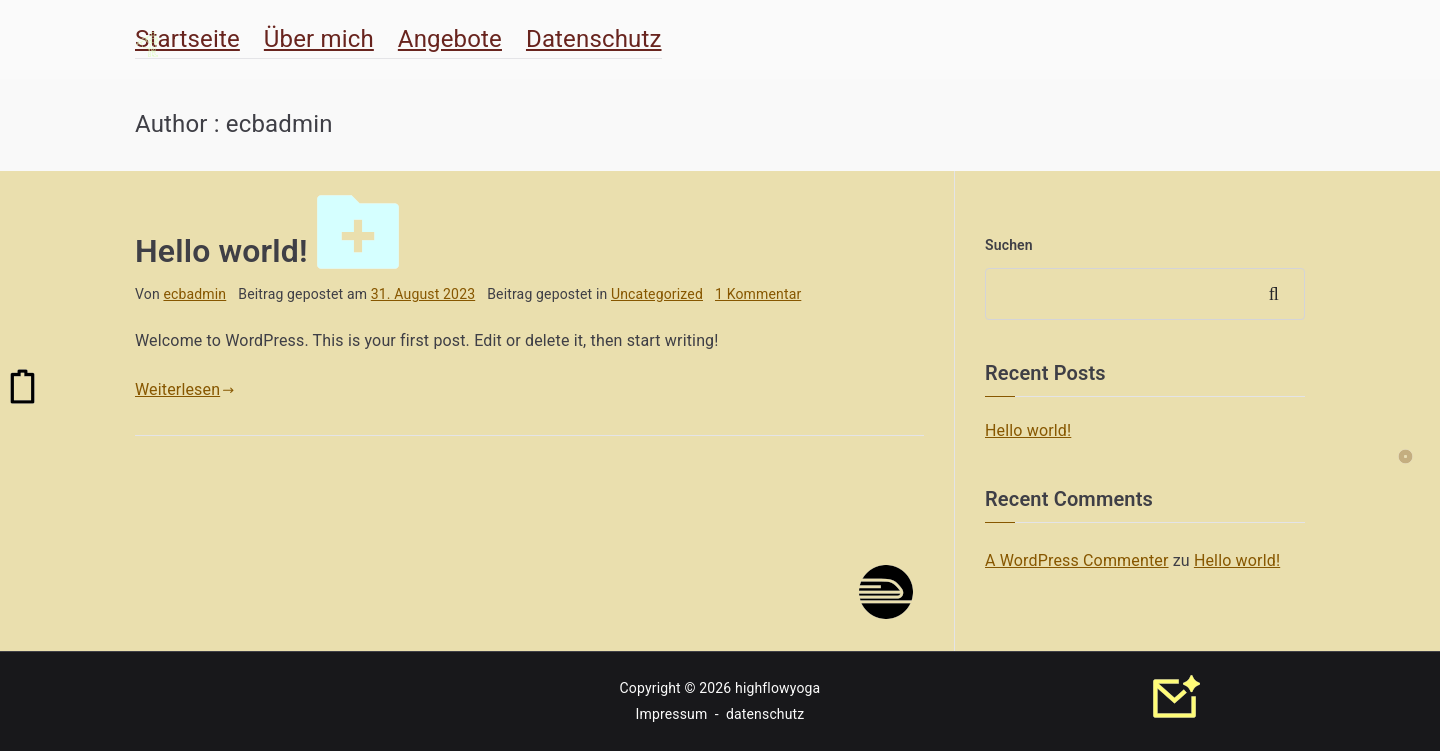  I want to click on access AI-powered email features, so click(1174, 698).